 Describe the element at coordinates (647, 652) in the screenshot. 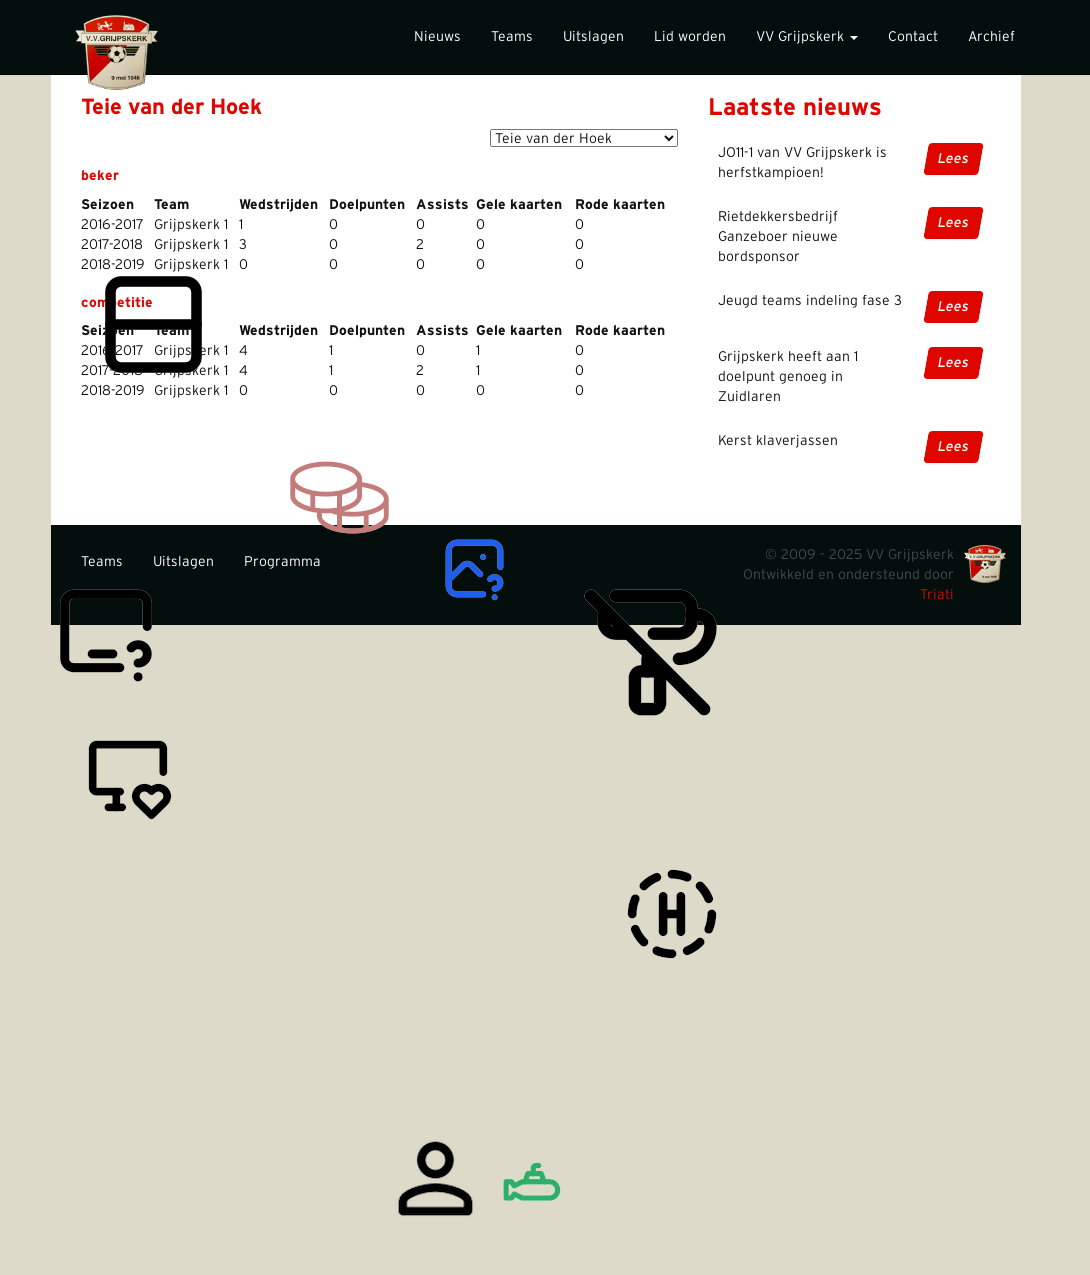

I see `disable paint or fill tool` at that location.